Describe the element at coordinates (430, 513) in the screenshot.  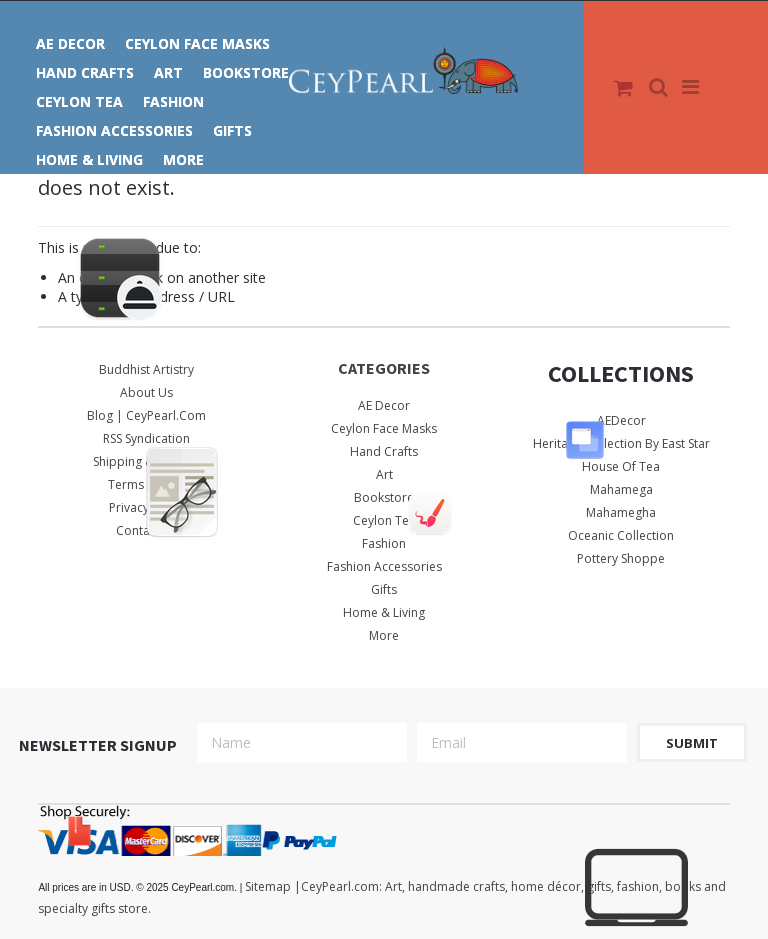
I see `open gnome paint application` at that location.